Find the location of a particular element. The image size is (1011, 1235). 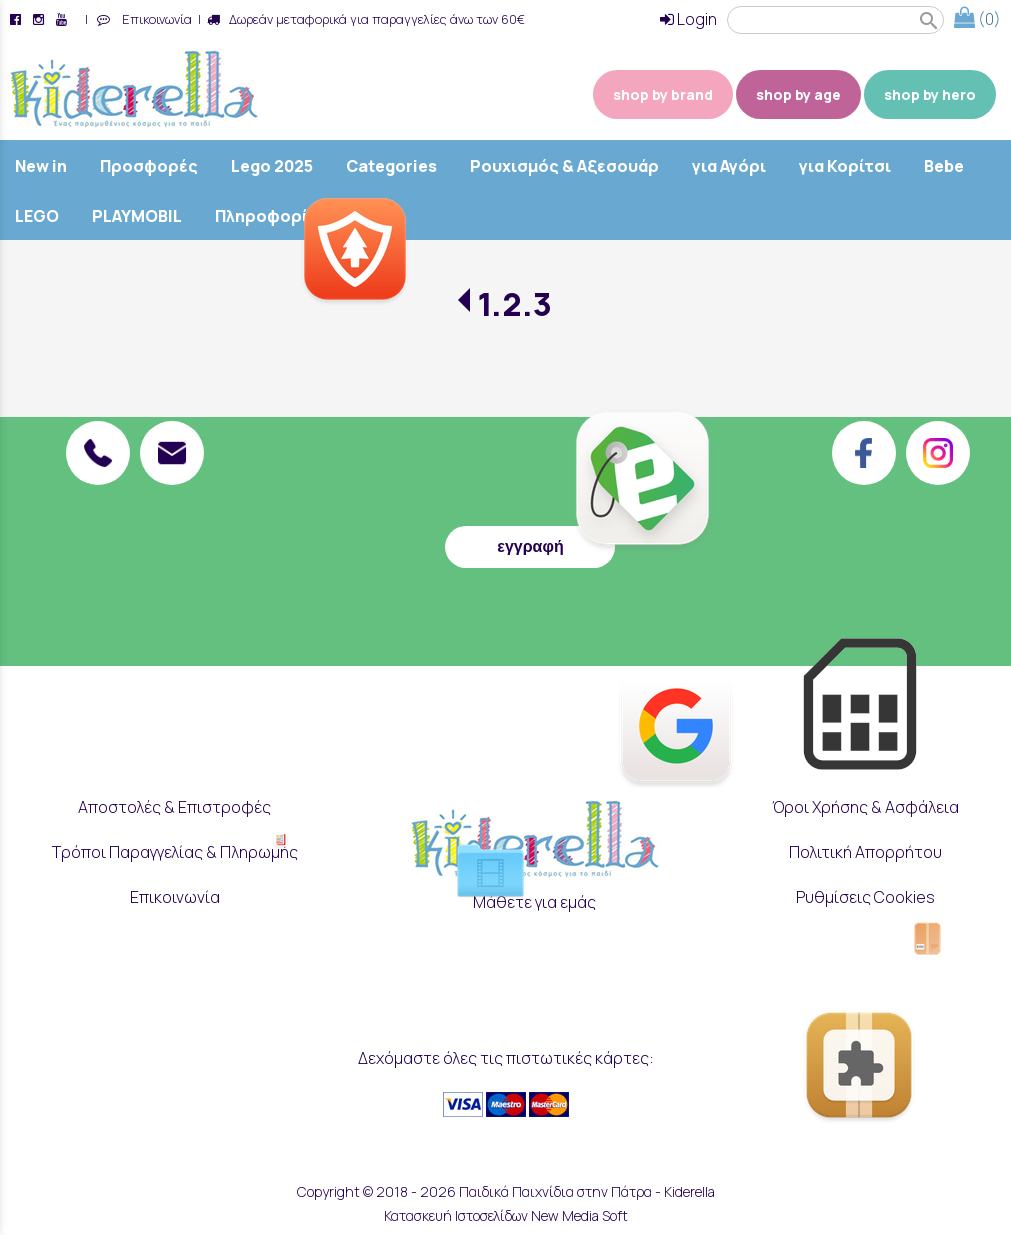

view SIM card information is located at coordinates (860, 704).